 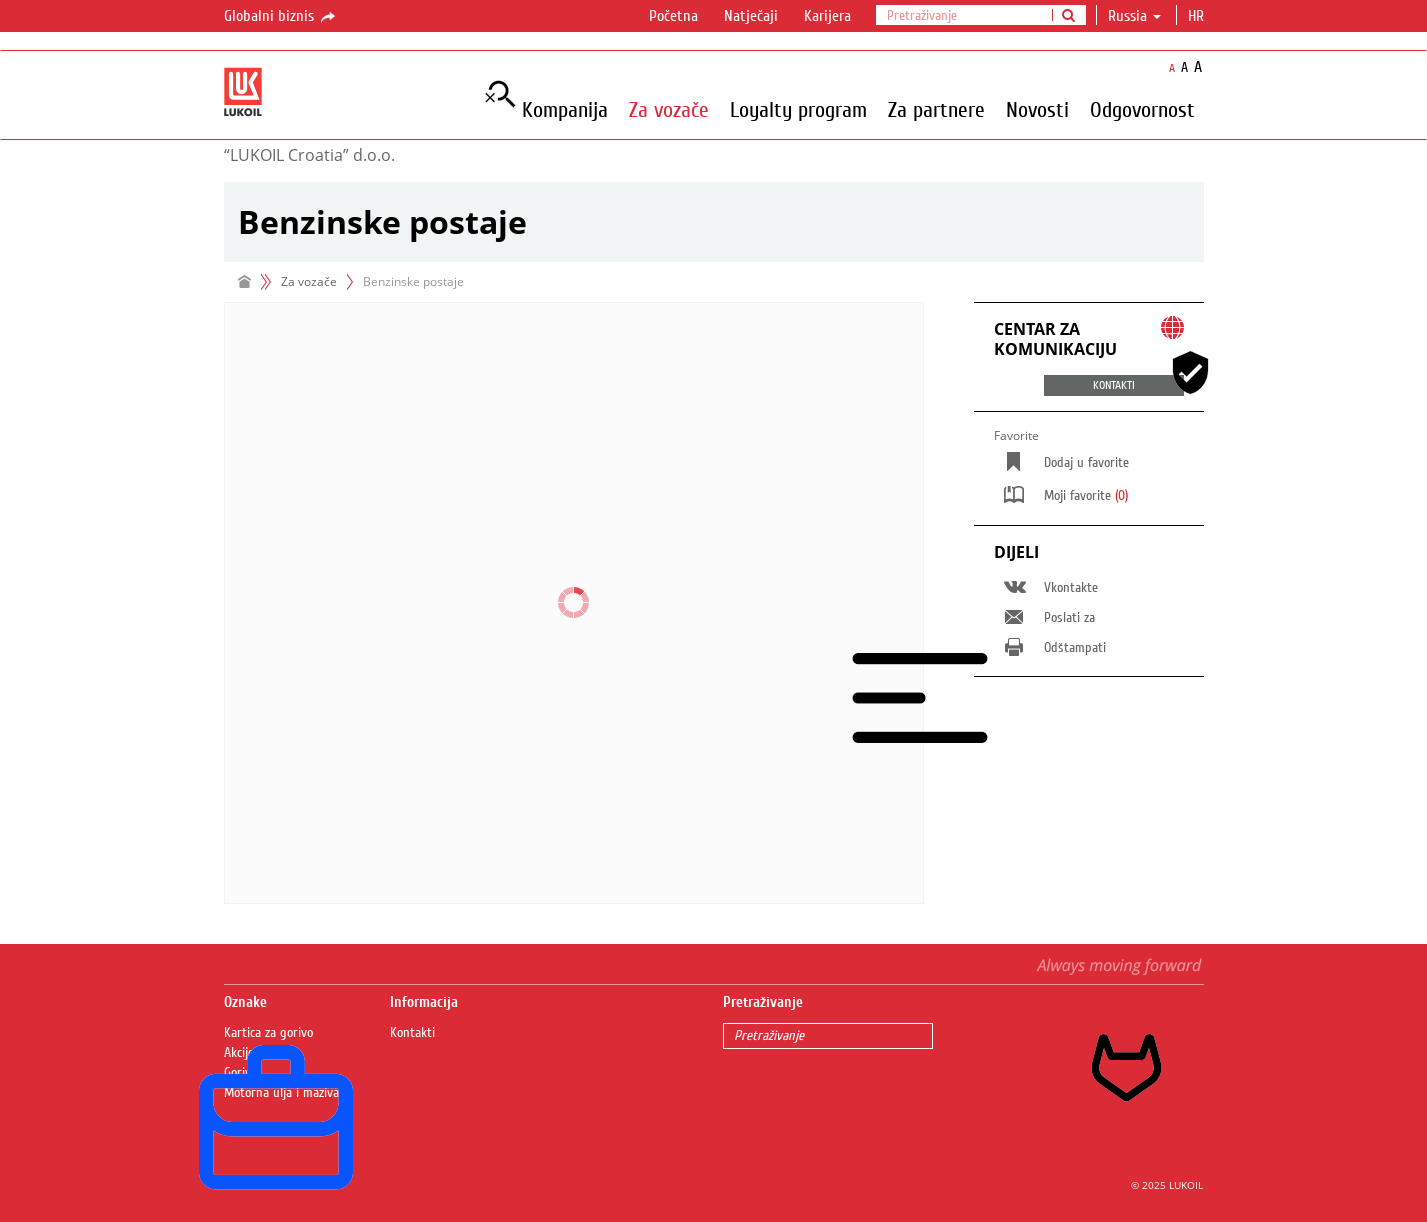 I want to click on indicates a verified or trusted user account, so click(x=1190, y=372).